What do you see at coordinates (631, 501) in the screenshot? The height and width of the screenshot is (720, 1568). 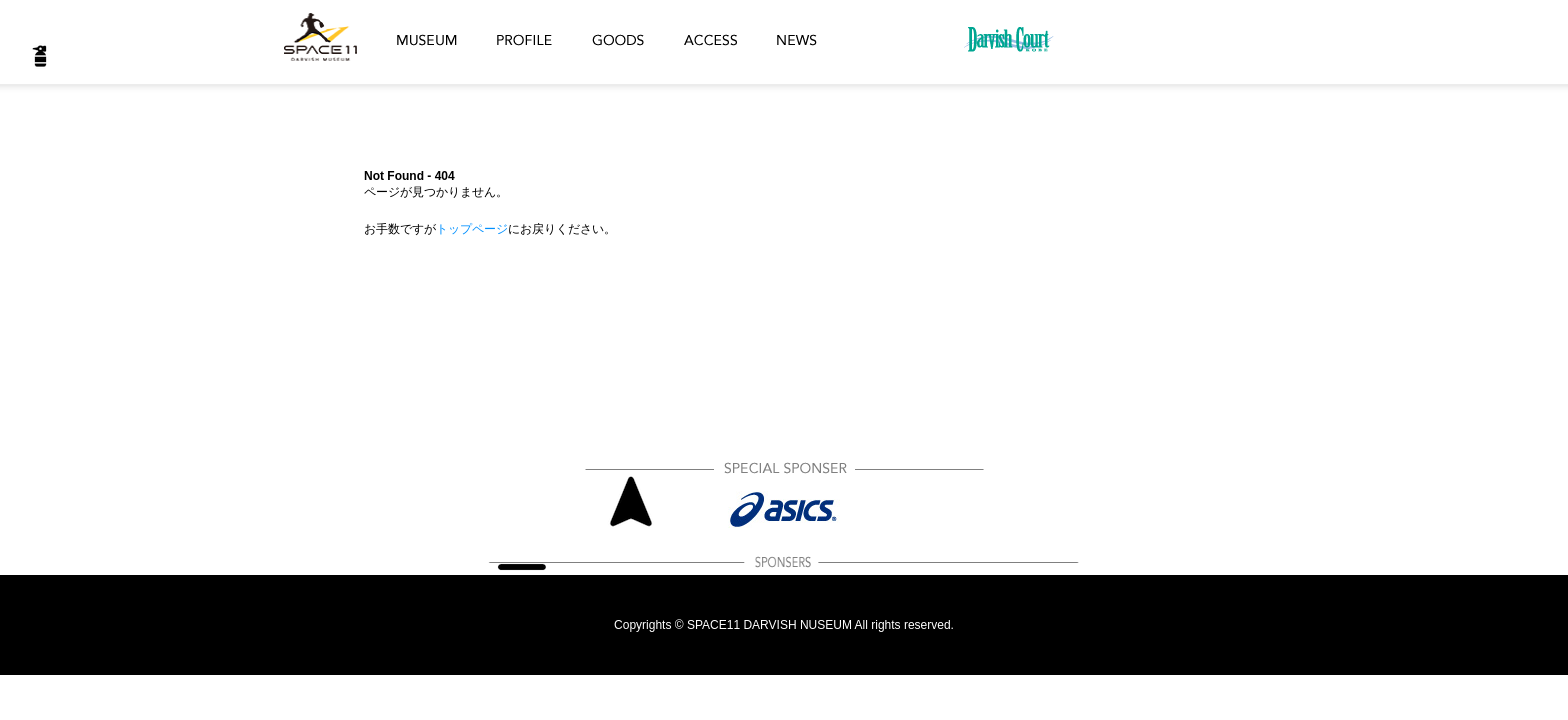 I see `start navigation to destination` at bounding box center [631, 501].